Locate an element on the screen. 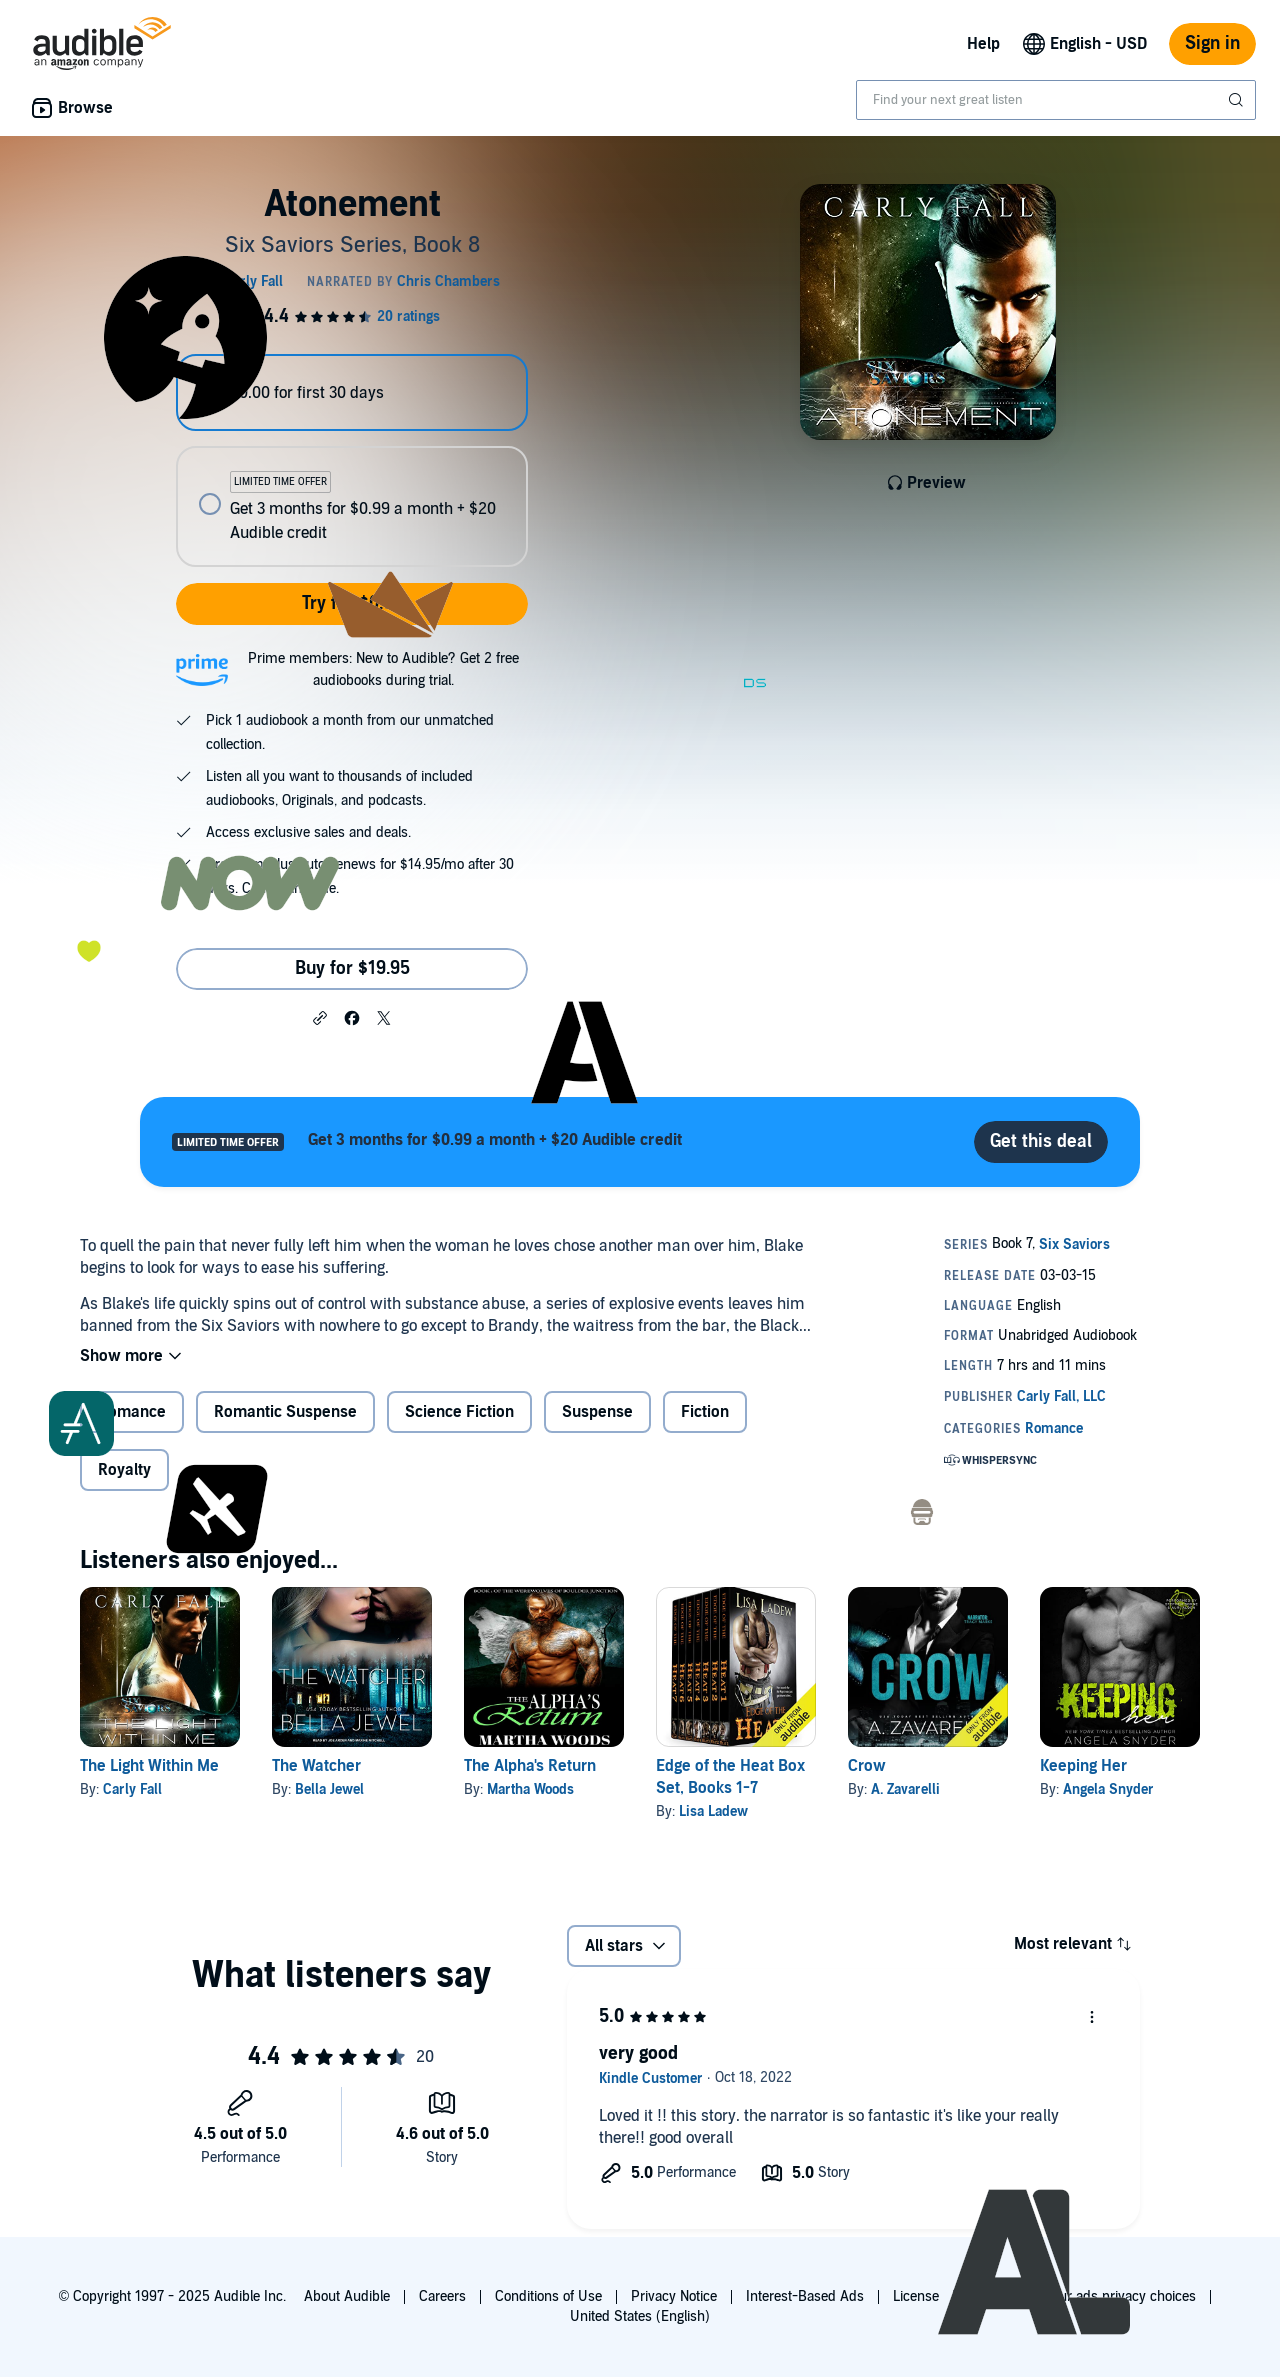  asciidoctor documentation tool logo is located at coordinates (81, 1423).